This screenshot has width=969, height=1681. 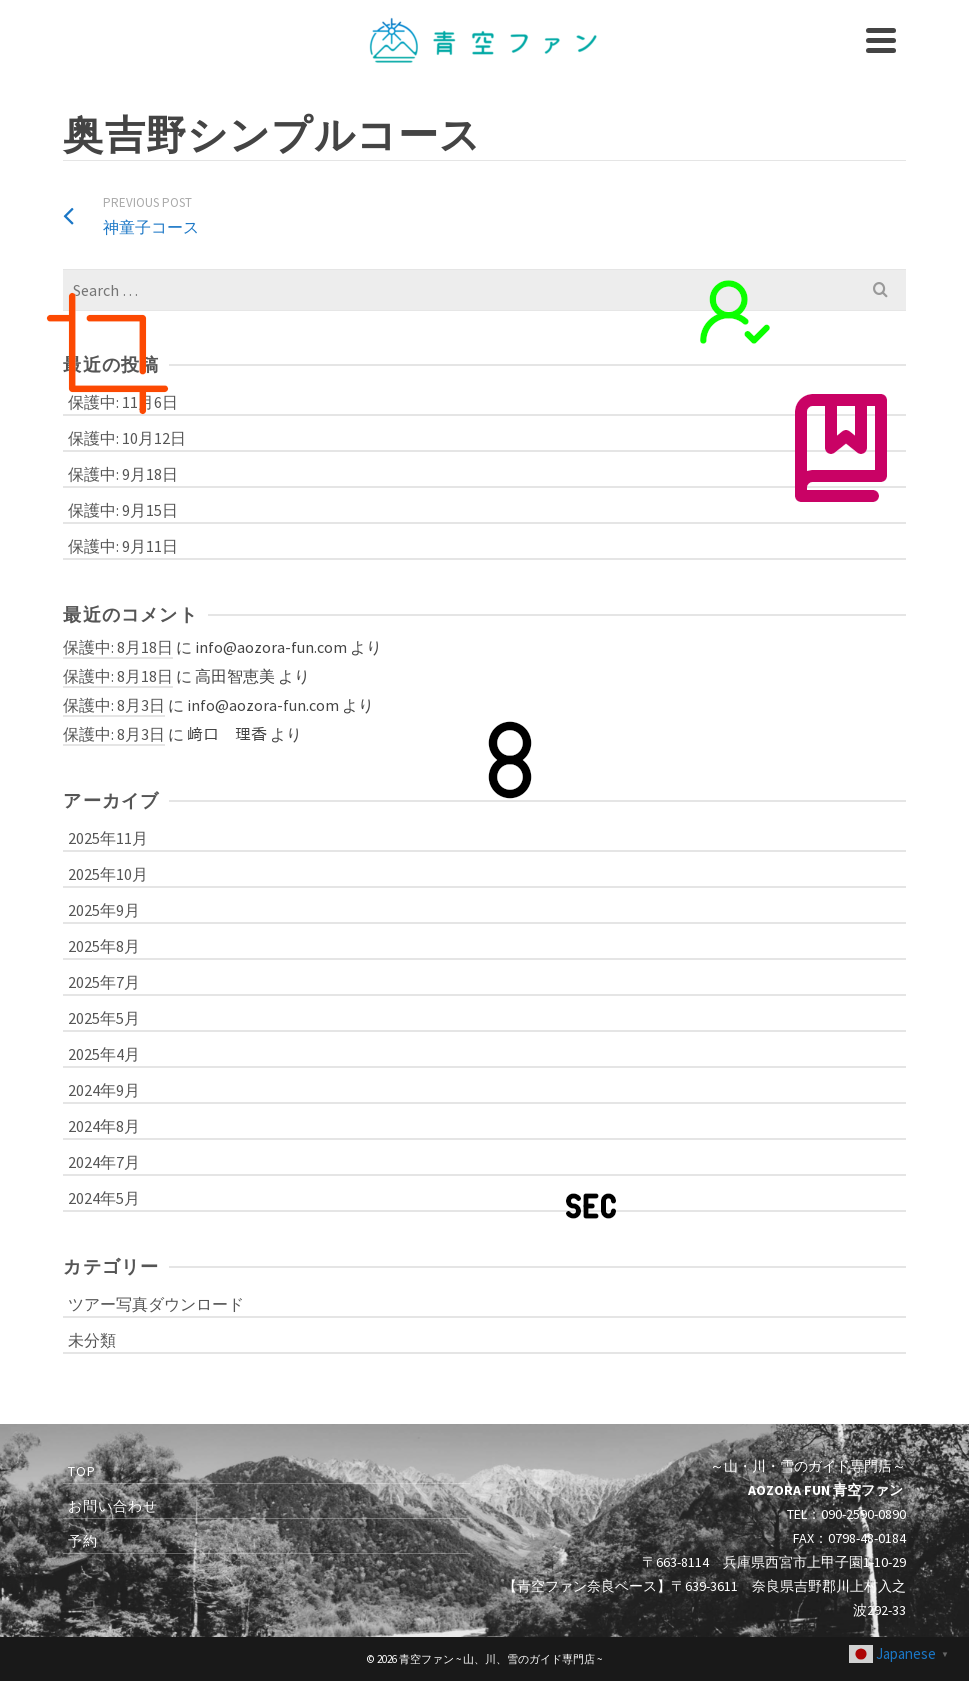 What do you see at coordinates (510, 760) in the screenshot?
I see `indicates the number 8 in a list or sequence` at bounding box center [510, 760].